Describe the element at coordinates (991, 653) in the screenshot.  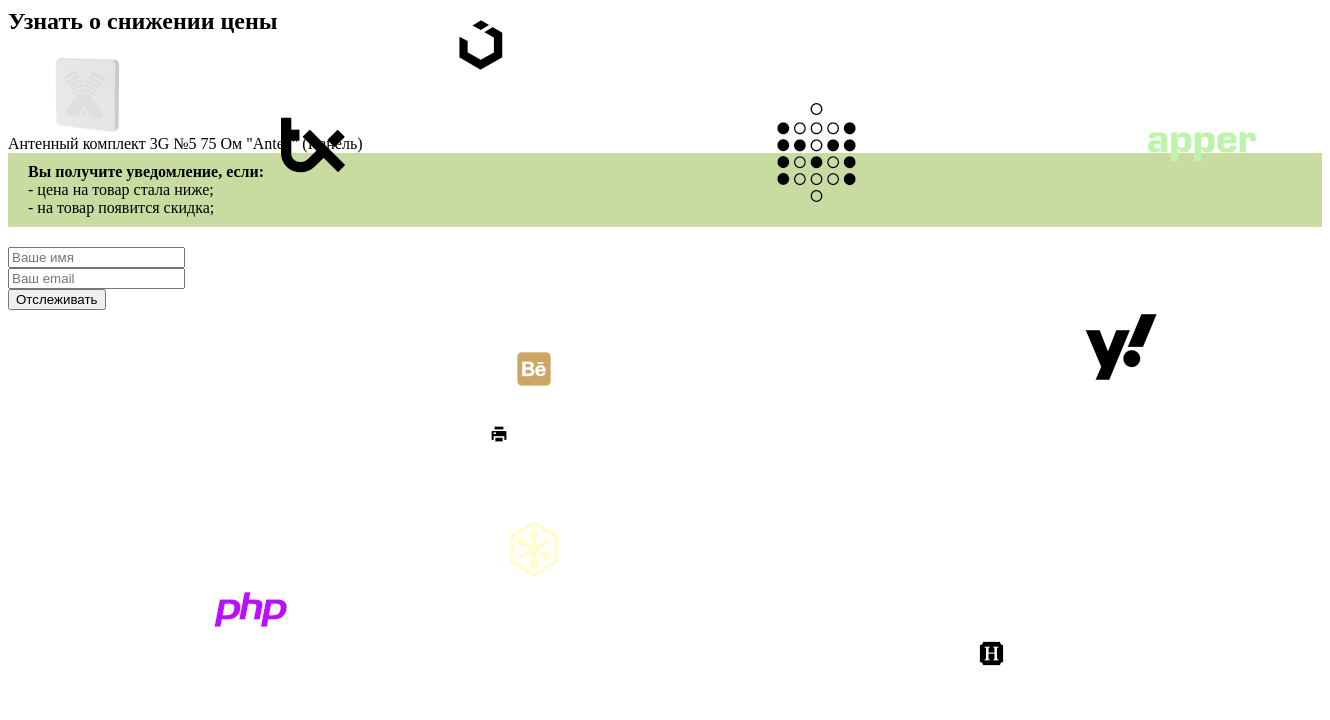
I see `hire a helper logo` at that location.